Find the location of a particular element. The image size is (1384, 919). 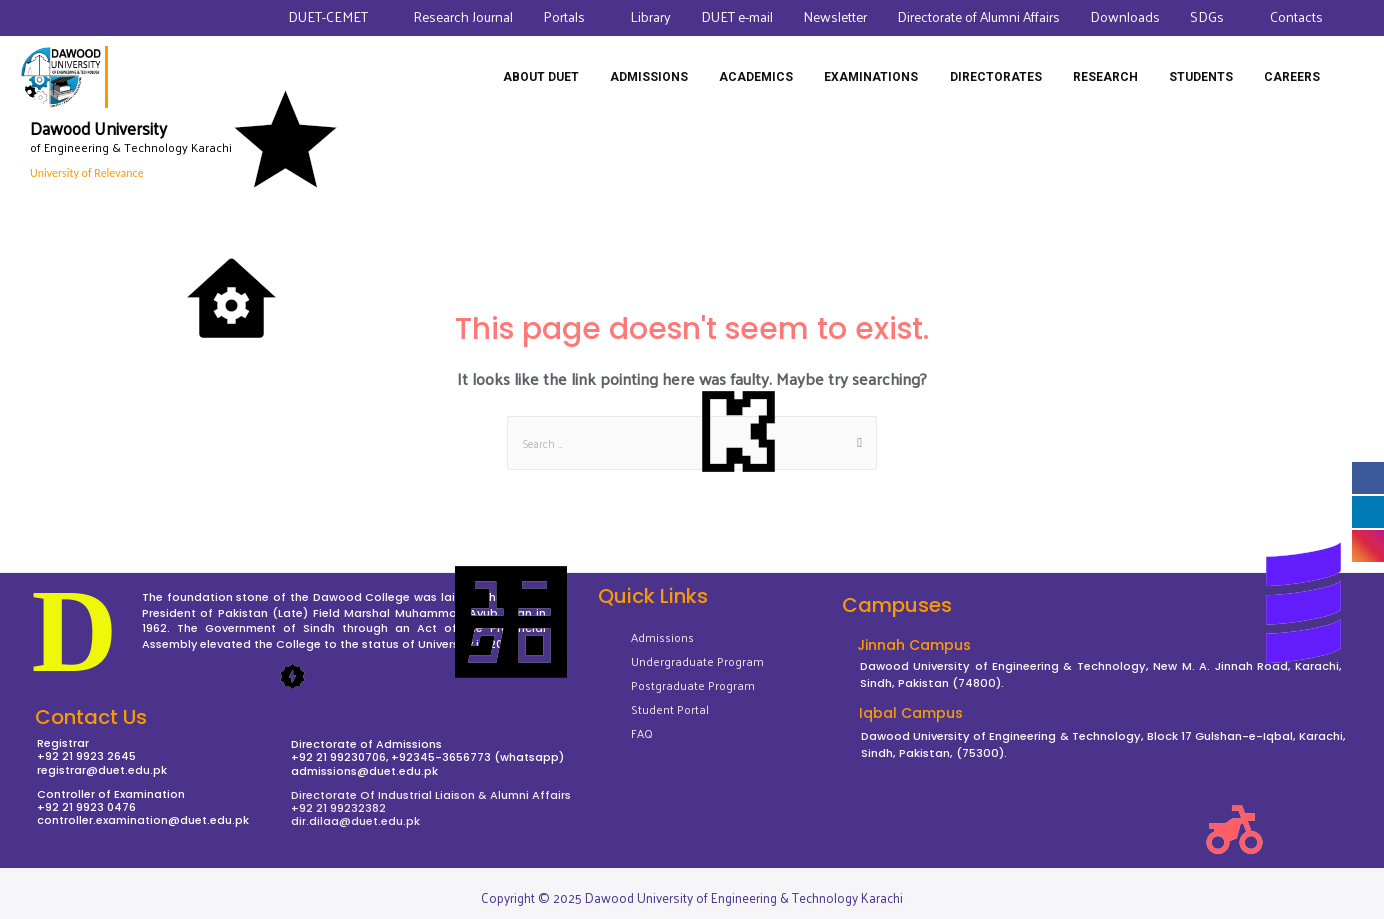

select motorcycle as transportation mode is located at coordinates (1234, 828).